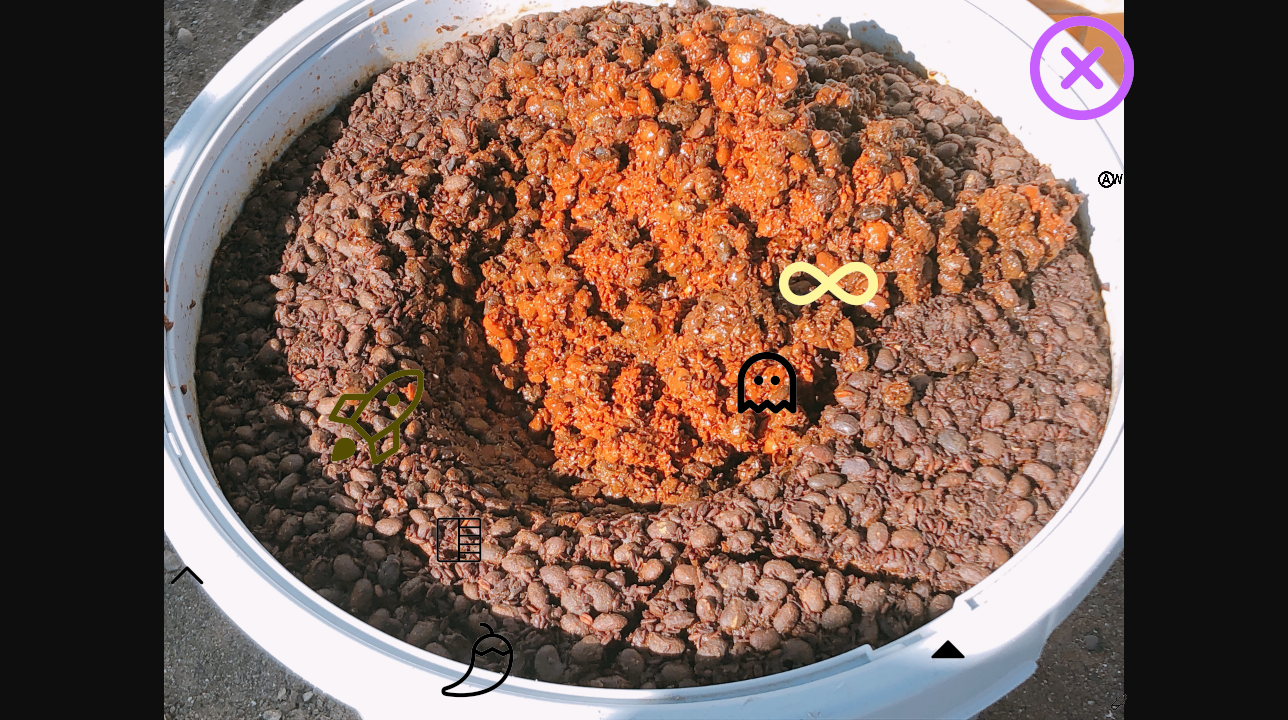  I want to click on pick a color from the screen, so click(1118, 702).